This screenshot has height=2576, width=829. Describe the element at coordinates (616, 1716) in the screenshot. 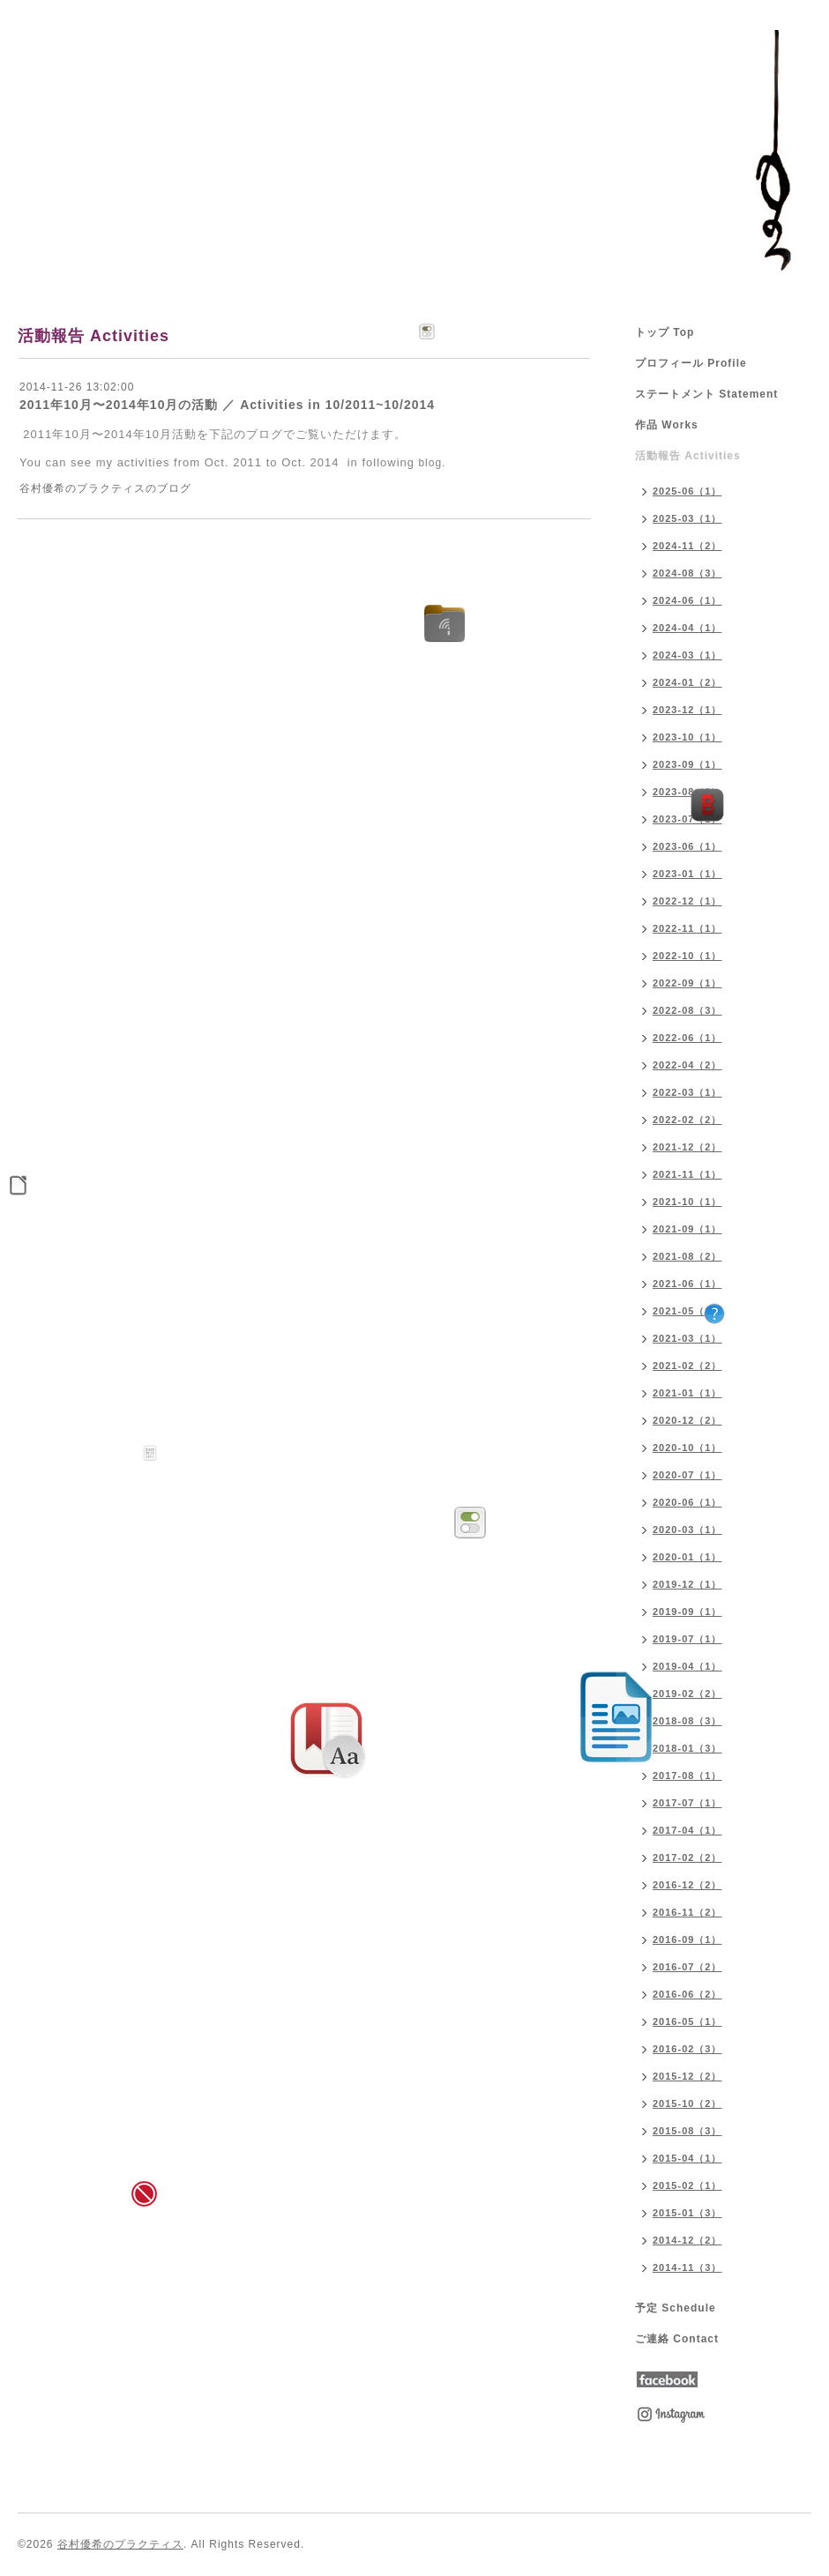

I see `open a libreoffice writer document` at that location.